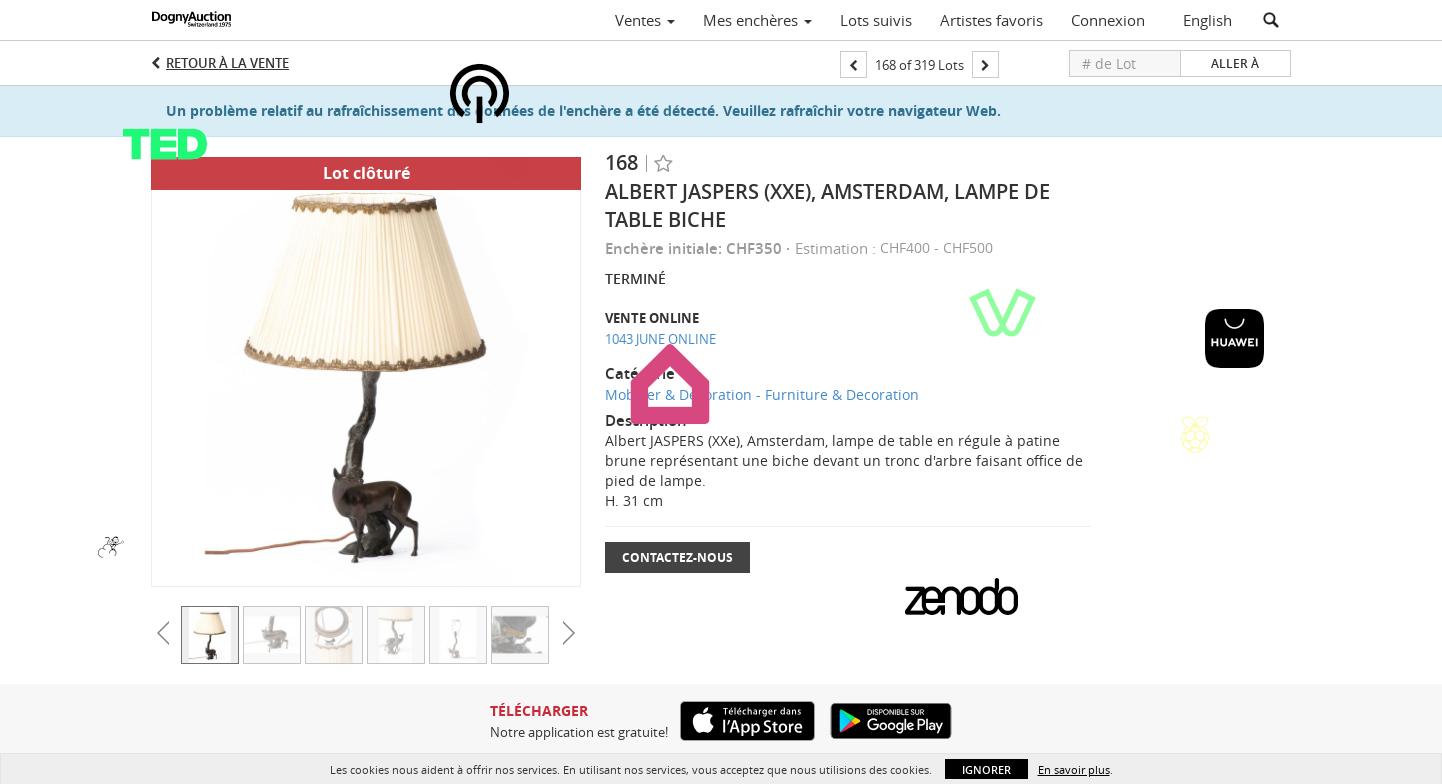  What do you see at coordinates (1002, 312) in the screenshot?
I see `link or sign in to viva wallet payment services` at bounding box center [1002, 312].